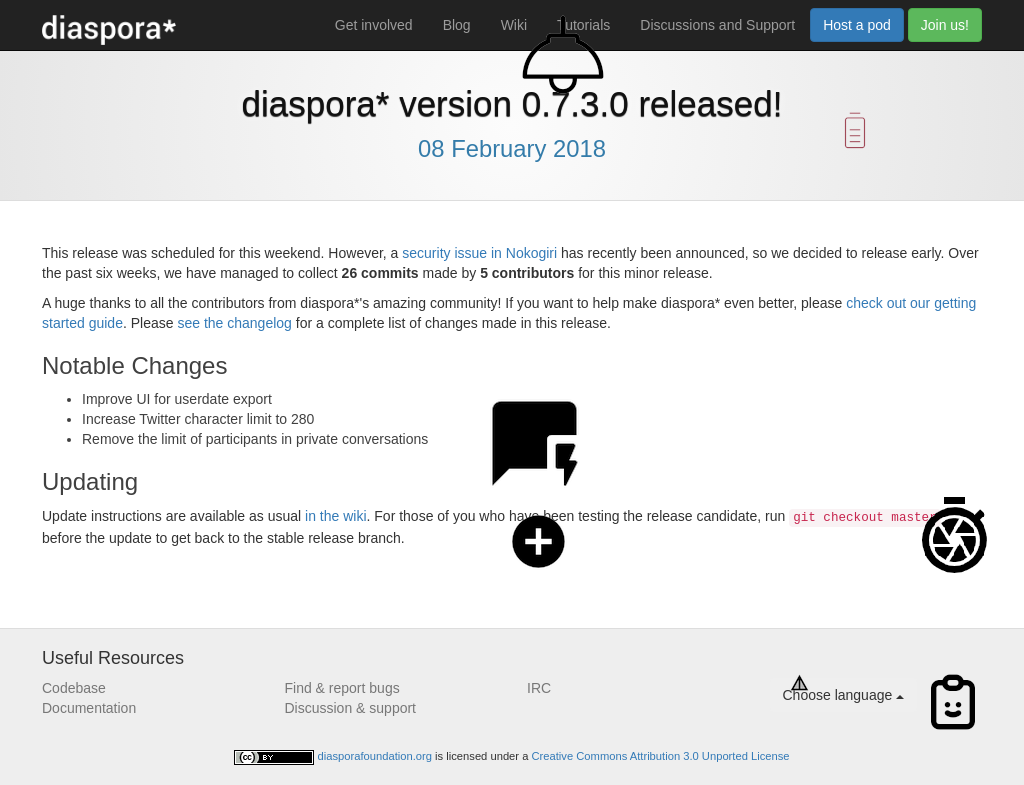  I want to click on indicates high battery level, so click(855, 131).